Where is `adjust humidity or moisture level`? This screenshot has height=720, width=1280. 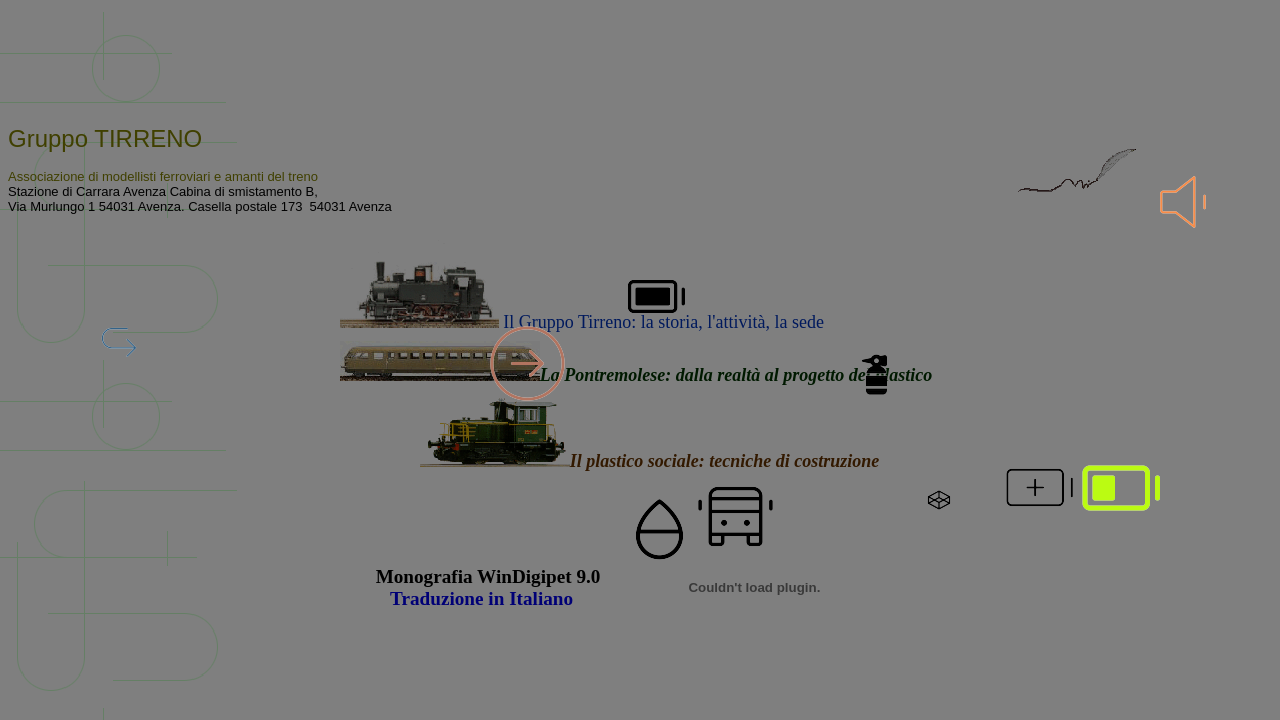 adjust humidity or moisture level is located at coordinates (659, 531).